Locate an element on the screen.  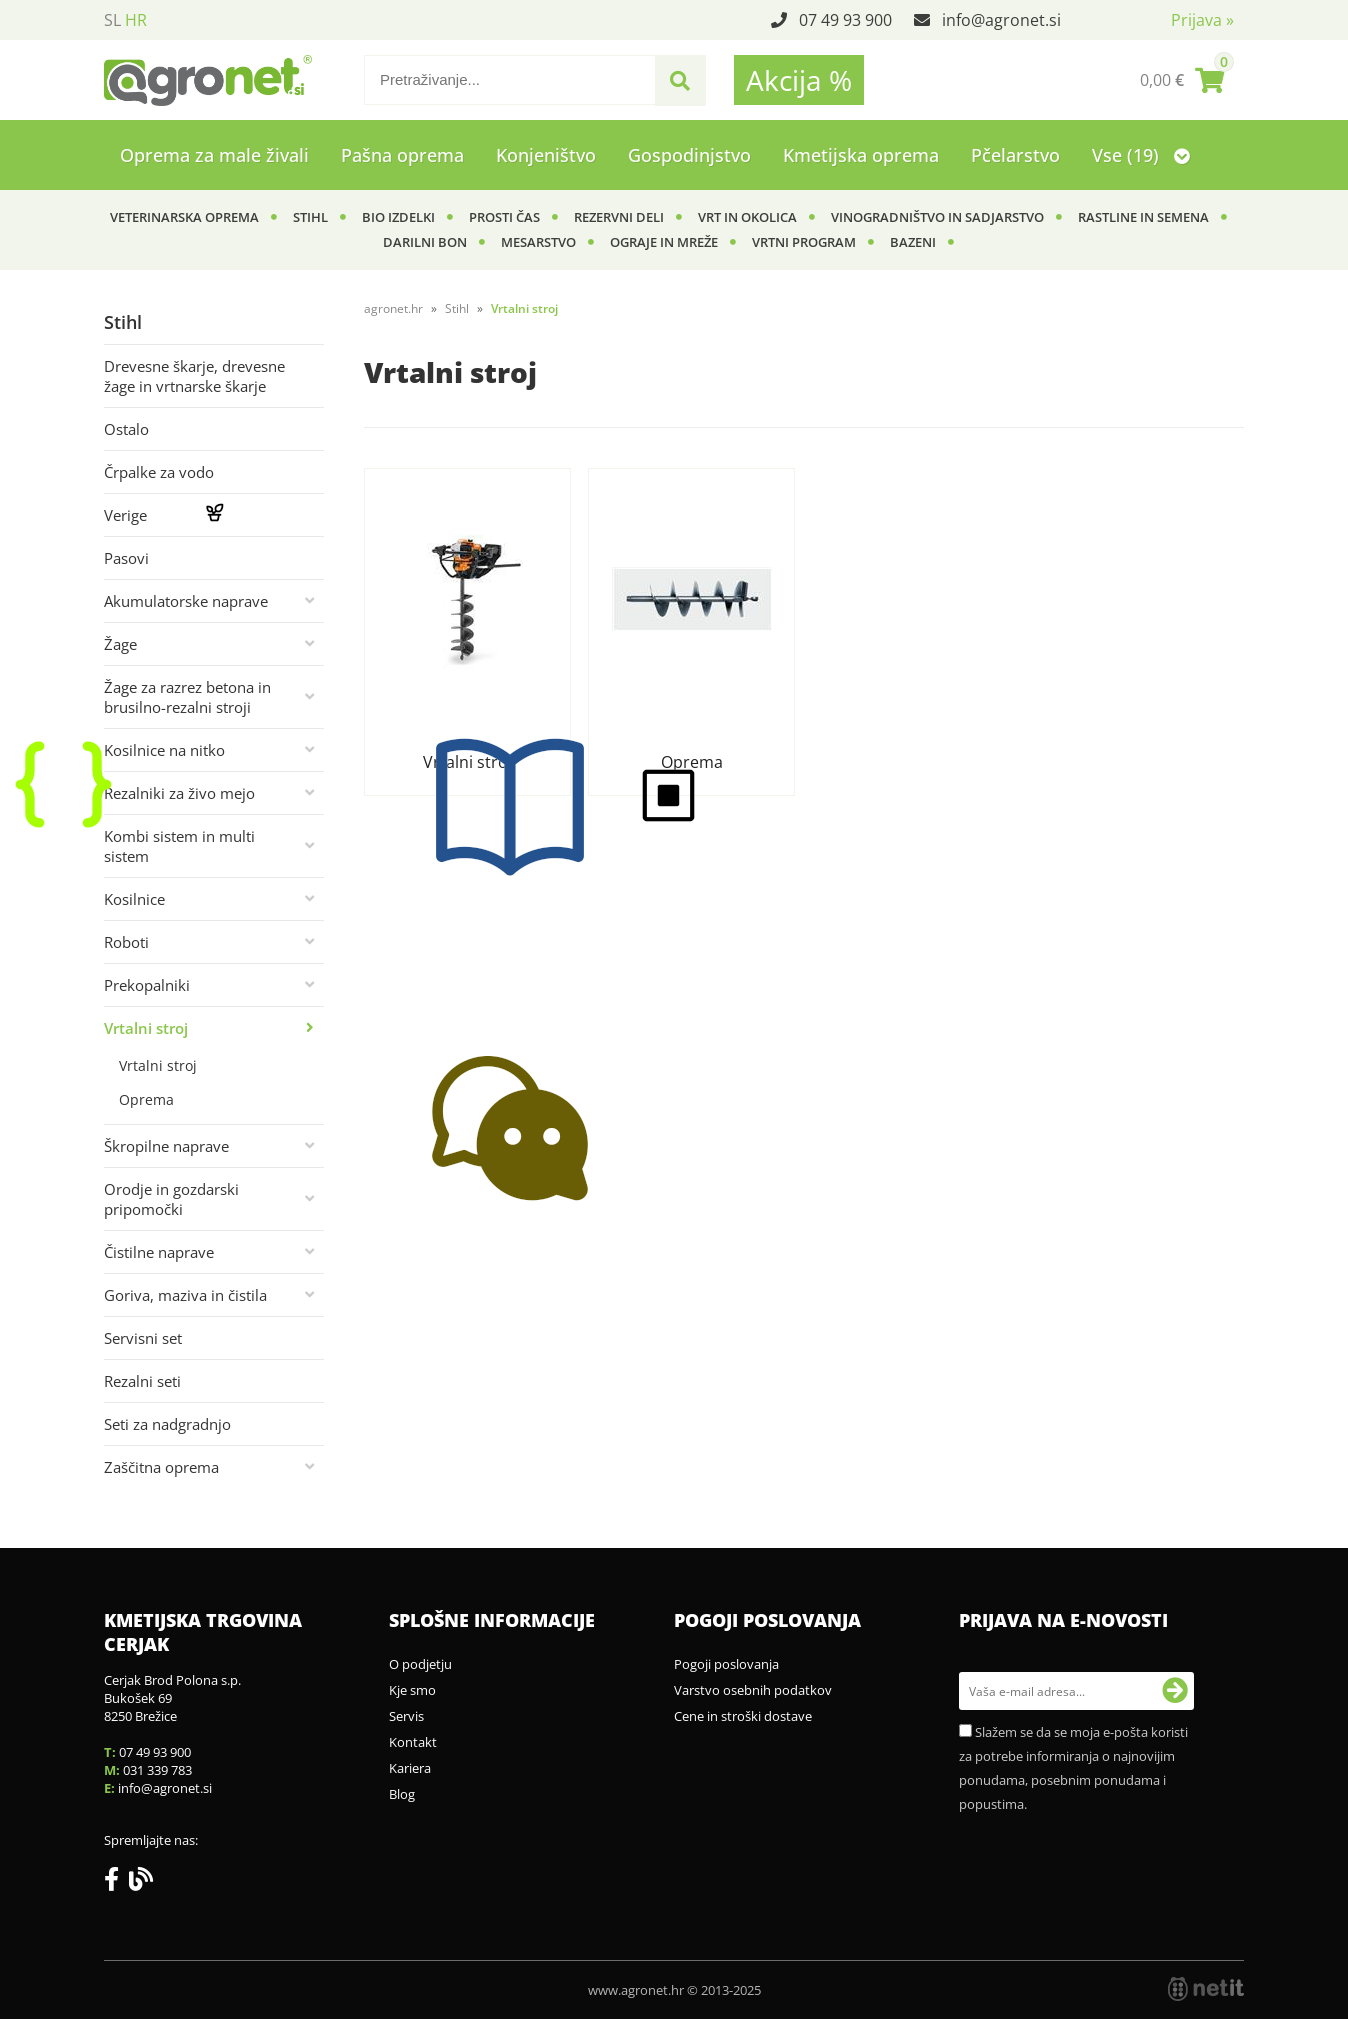
open wechat messaging app is located at coordinates (510, 1128).